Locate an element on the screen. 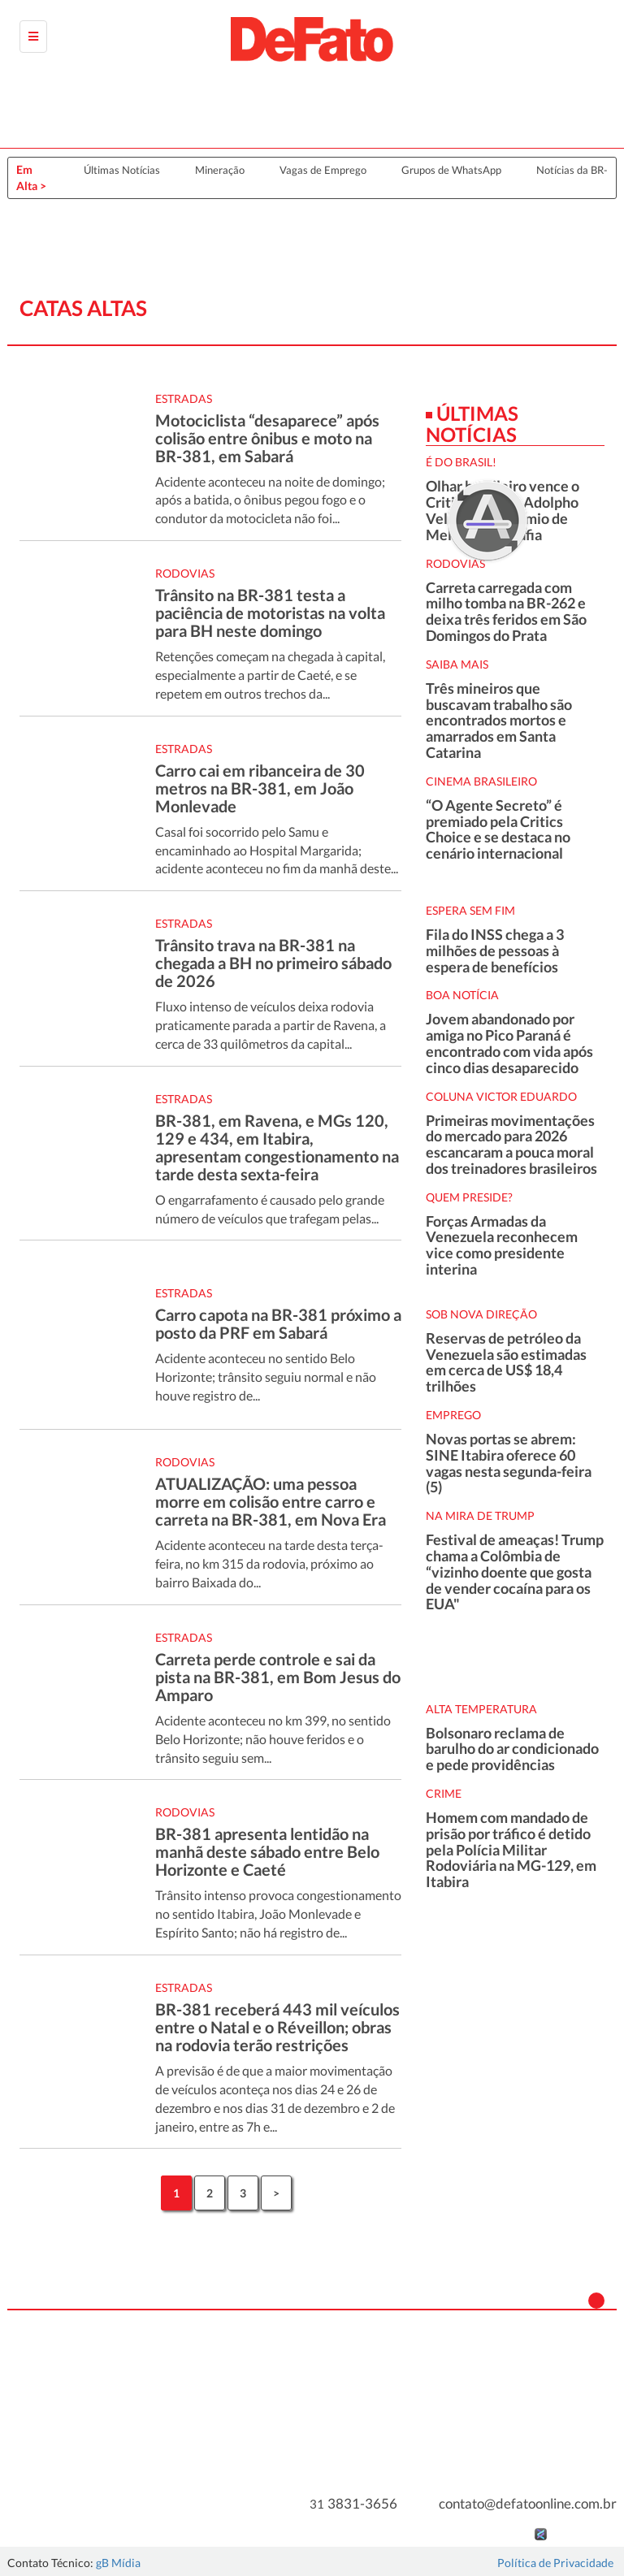 The image size is (624, 2576). open the helix app is located at coordinates (540, 2534).